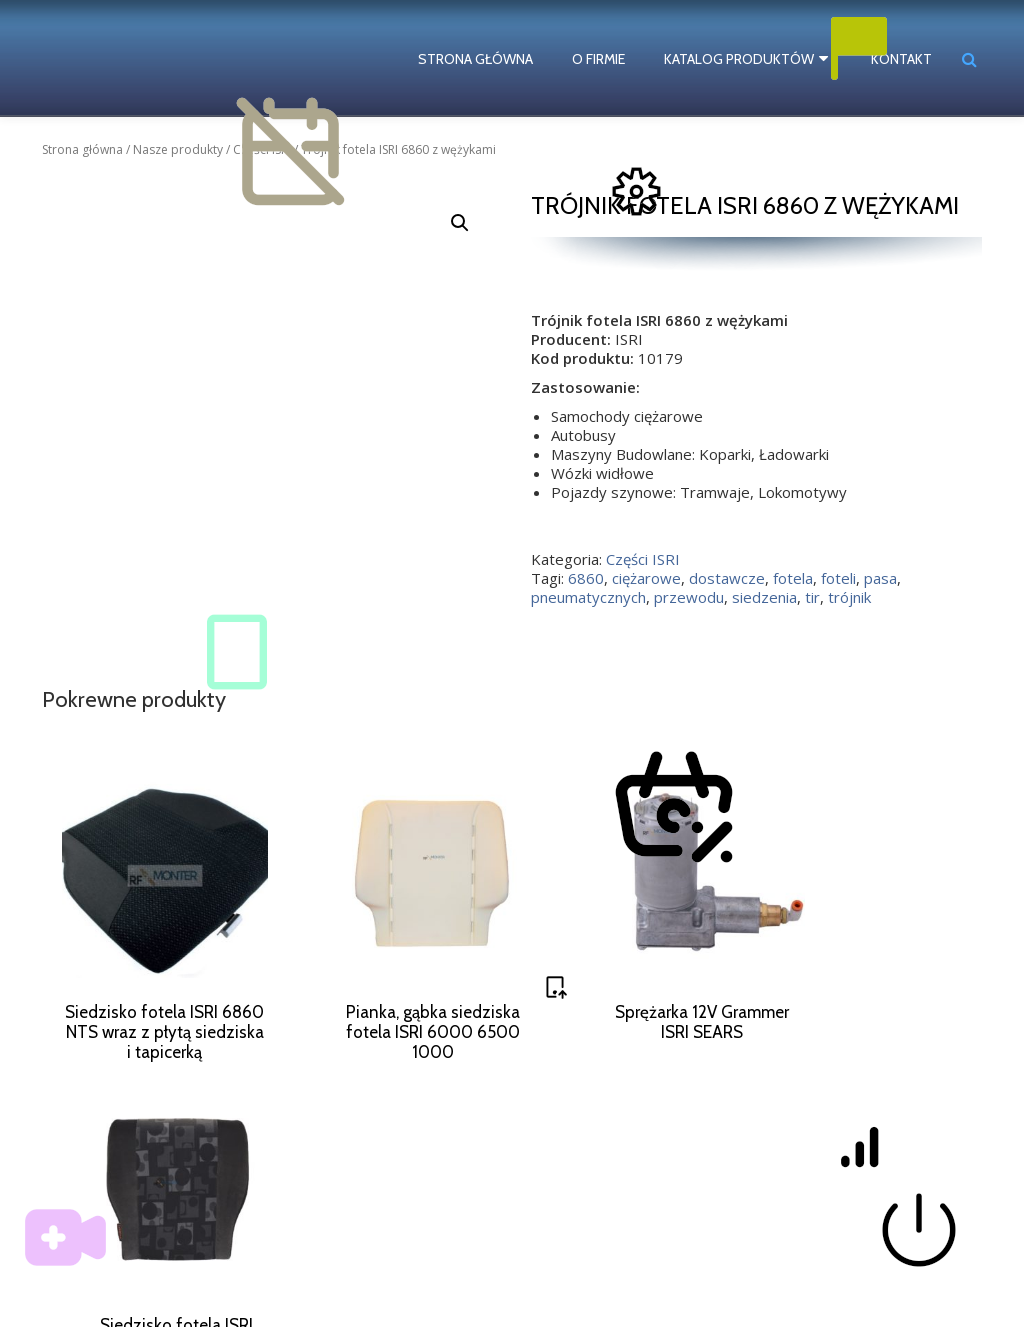 This screenshot has height=1327, width=1024. Describe the element at coordinates (919, 1230) in the screenshot. I see `turn device on or off` at that location.